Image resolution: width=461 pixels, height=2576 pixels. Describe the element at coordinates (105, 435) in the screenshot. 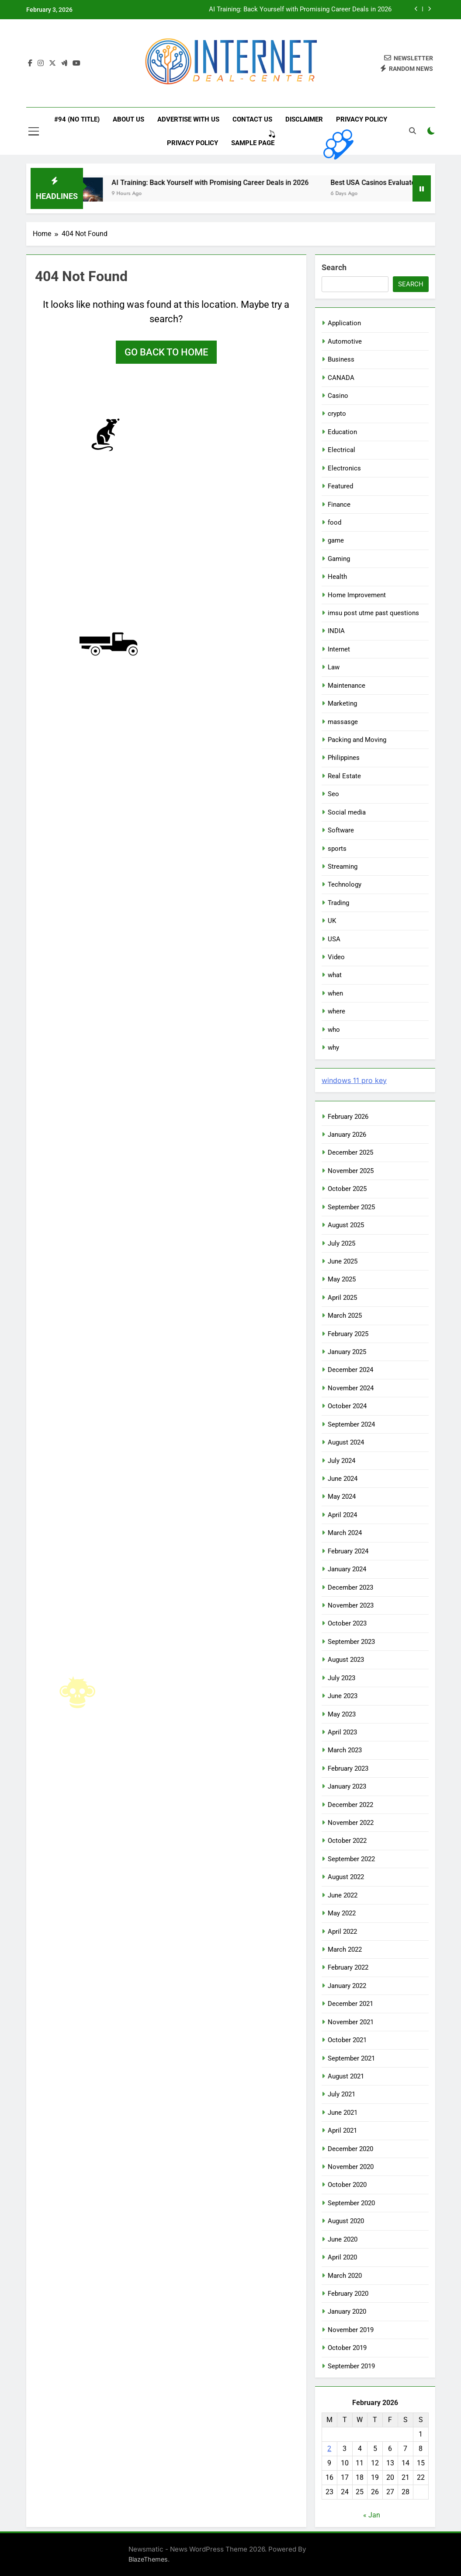

I see `indicates pest or vermin in a game context` at that location.